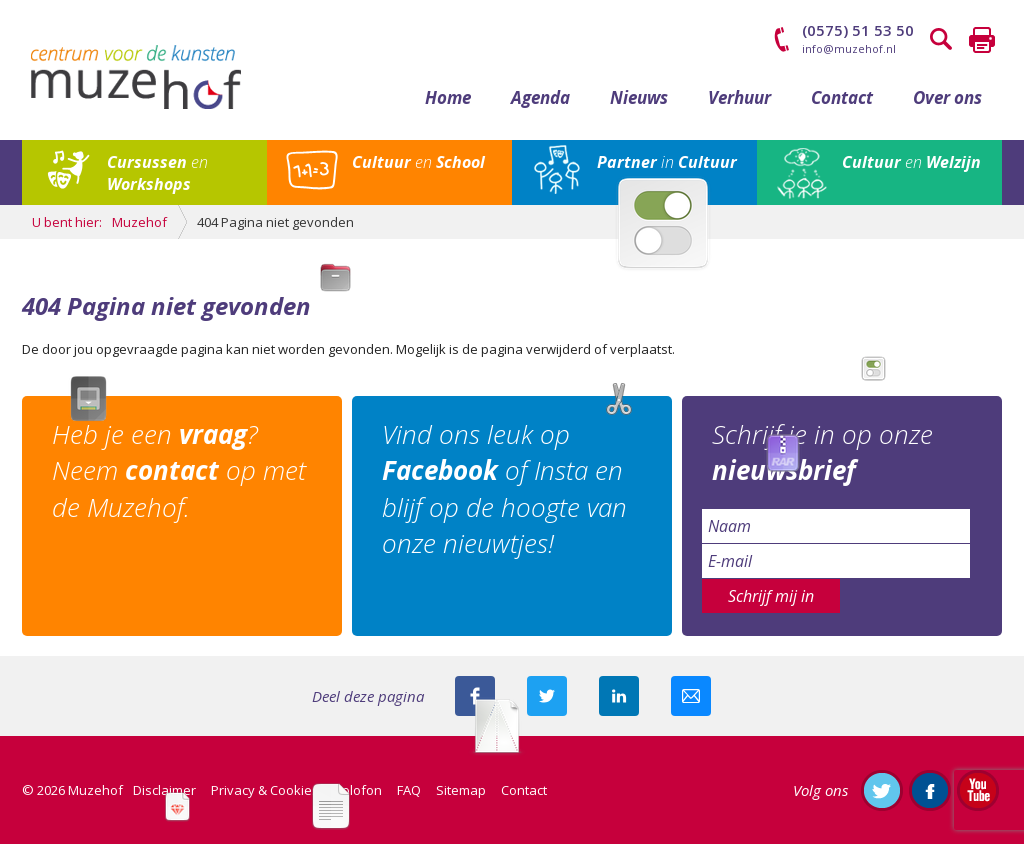 The width and height of the screenshot is (1024, 844). Describe the element at coordinates (331, 806) in the screenshot. I see `a plain text file` at that location.